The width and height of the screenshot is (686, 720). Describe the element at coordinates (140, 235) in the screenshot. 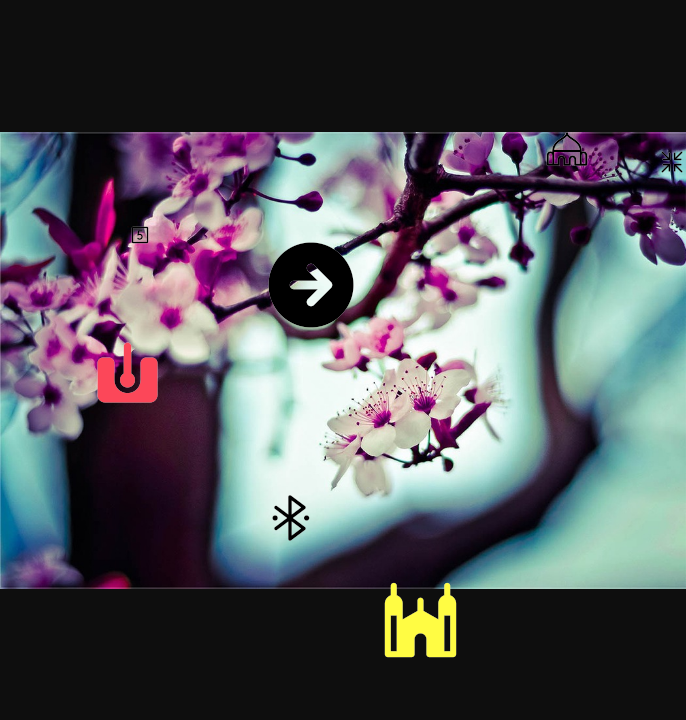

I see `select or input the number five` at that location.